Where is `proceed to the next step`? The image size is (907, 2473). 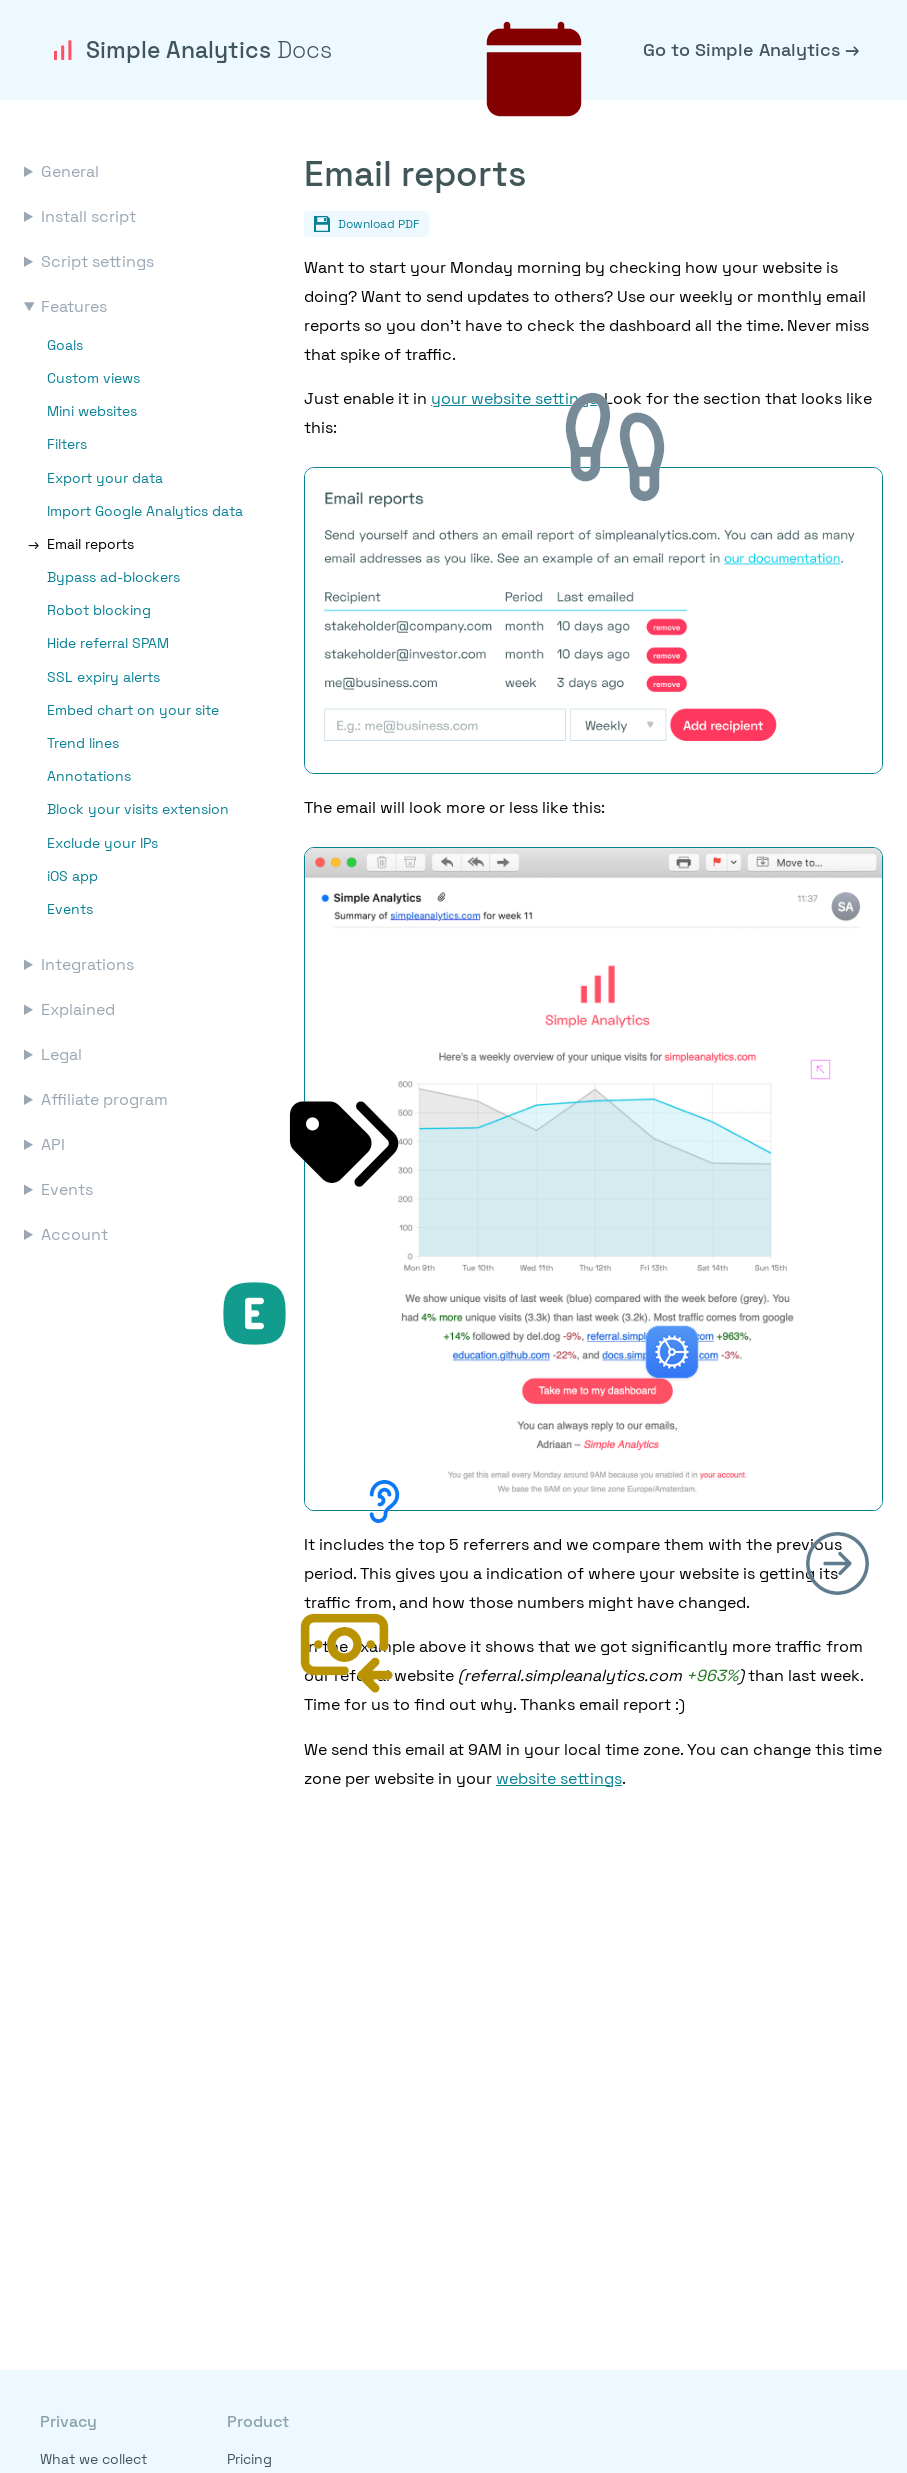
proceed to the next step is located at coordinates (837, 1563).